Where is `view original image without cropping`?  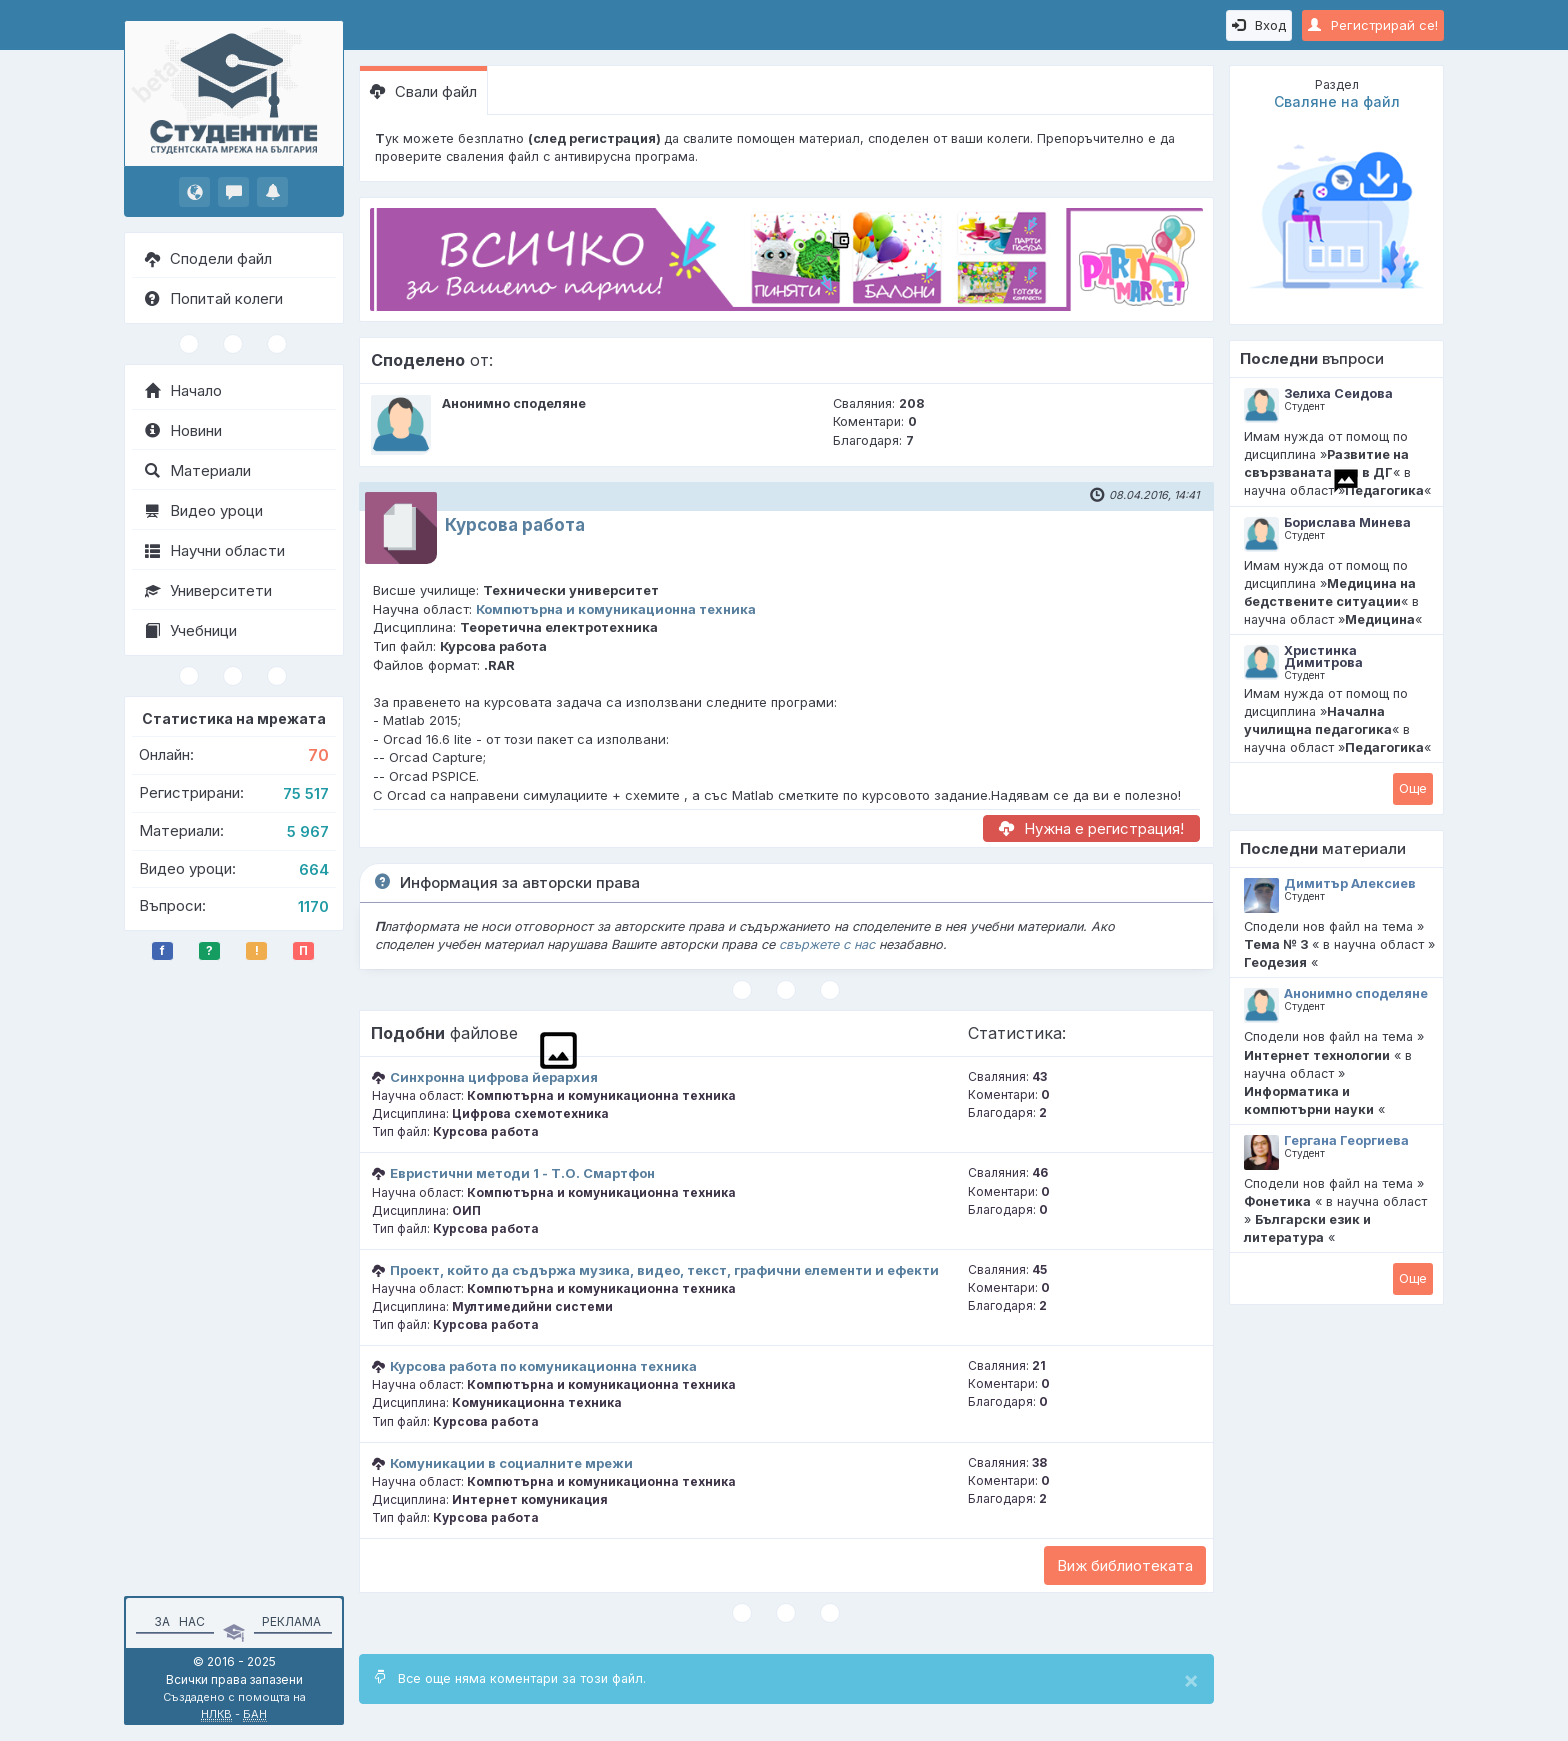
view original image without cropping is located at coordinates (558, 1050).